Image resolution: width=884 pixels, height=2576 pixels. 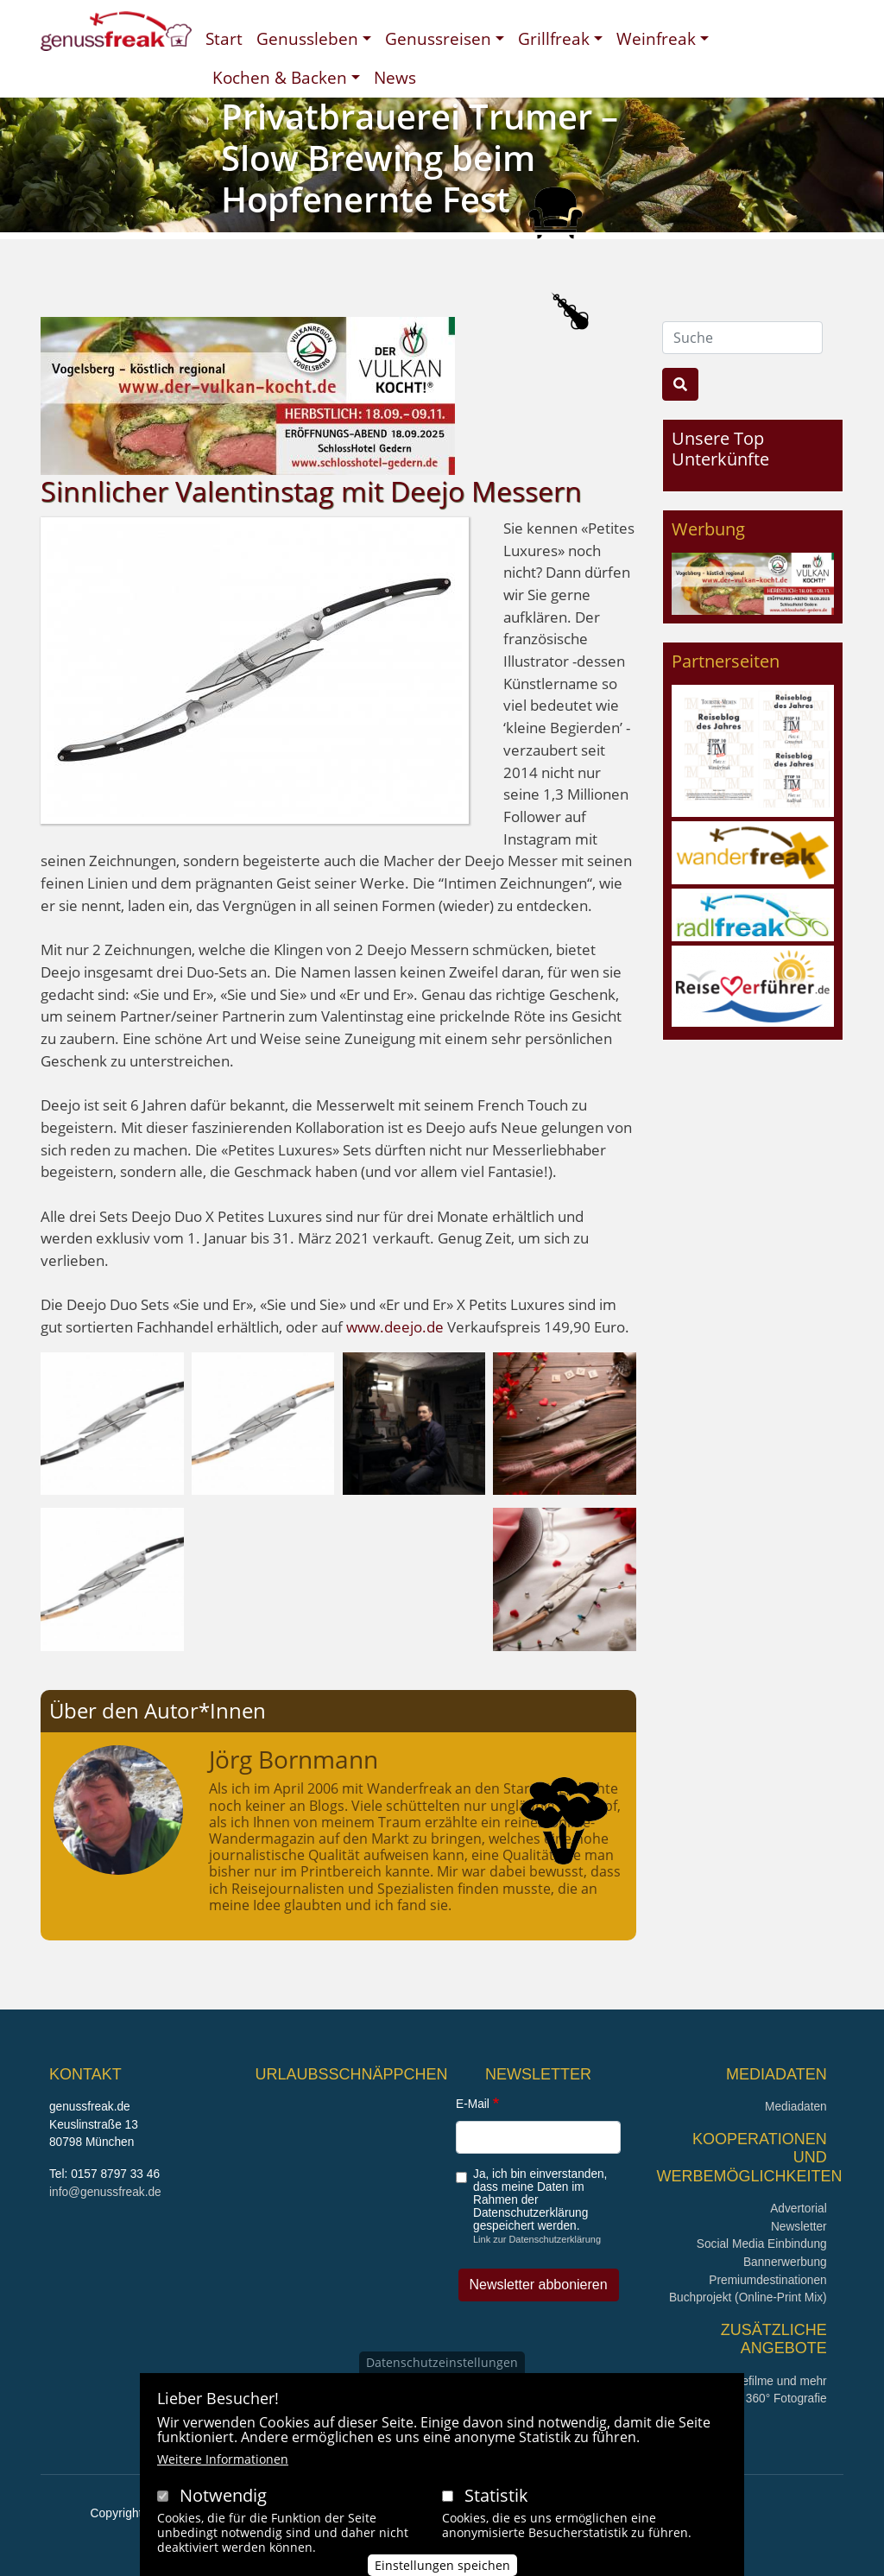 What do you see at coordinates (555, 212) in the screenshot?
I see `browse furniture or home decor items` at bounding box center [555, 212].